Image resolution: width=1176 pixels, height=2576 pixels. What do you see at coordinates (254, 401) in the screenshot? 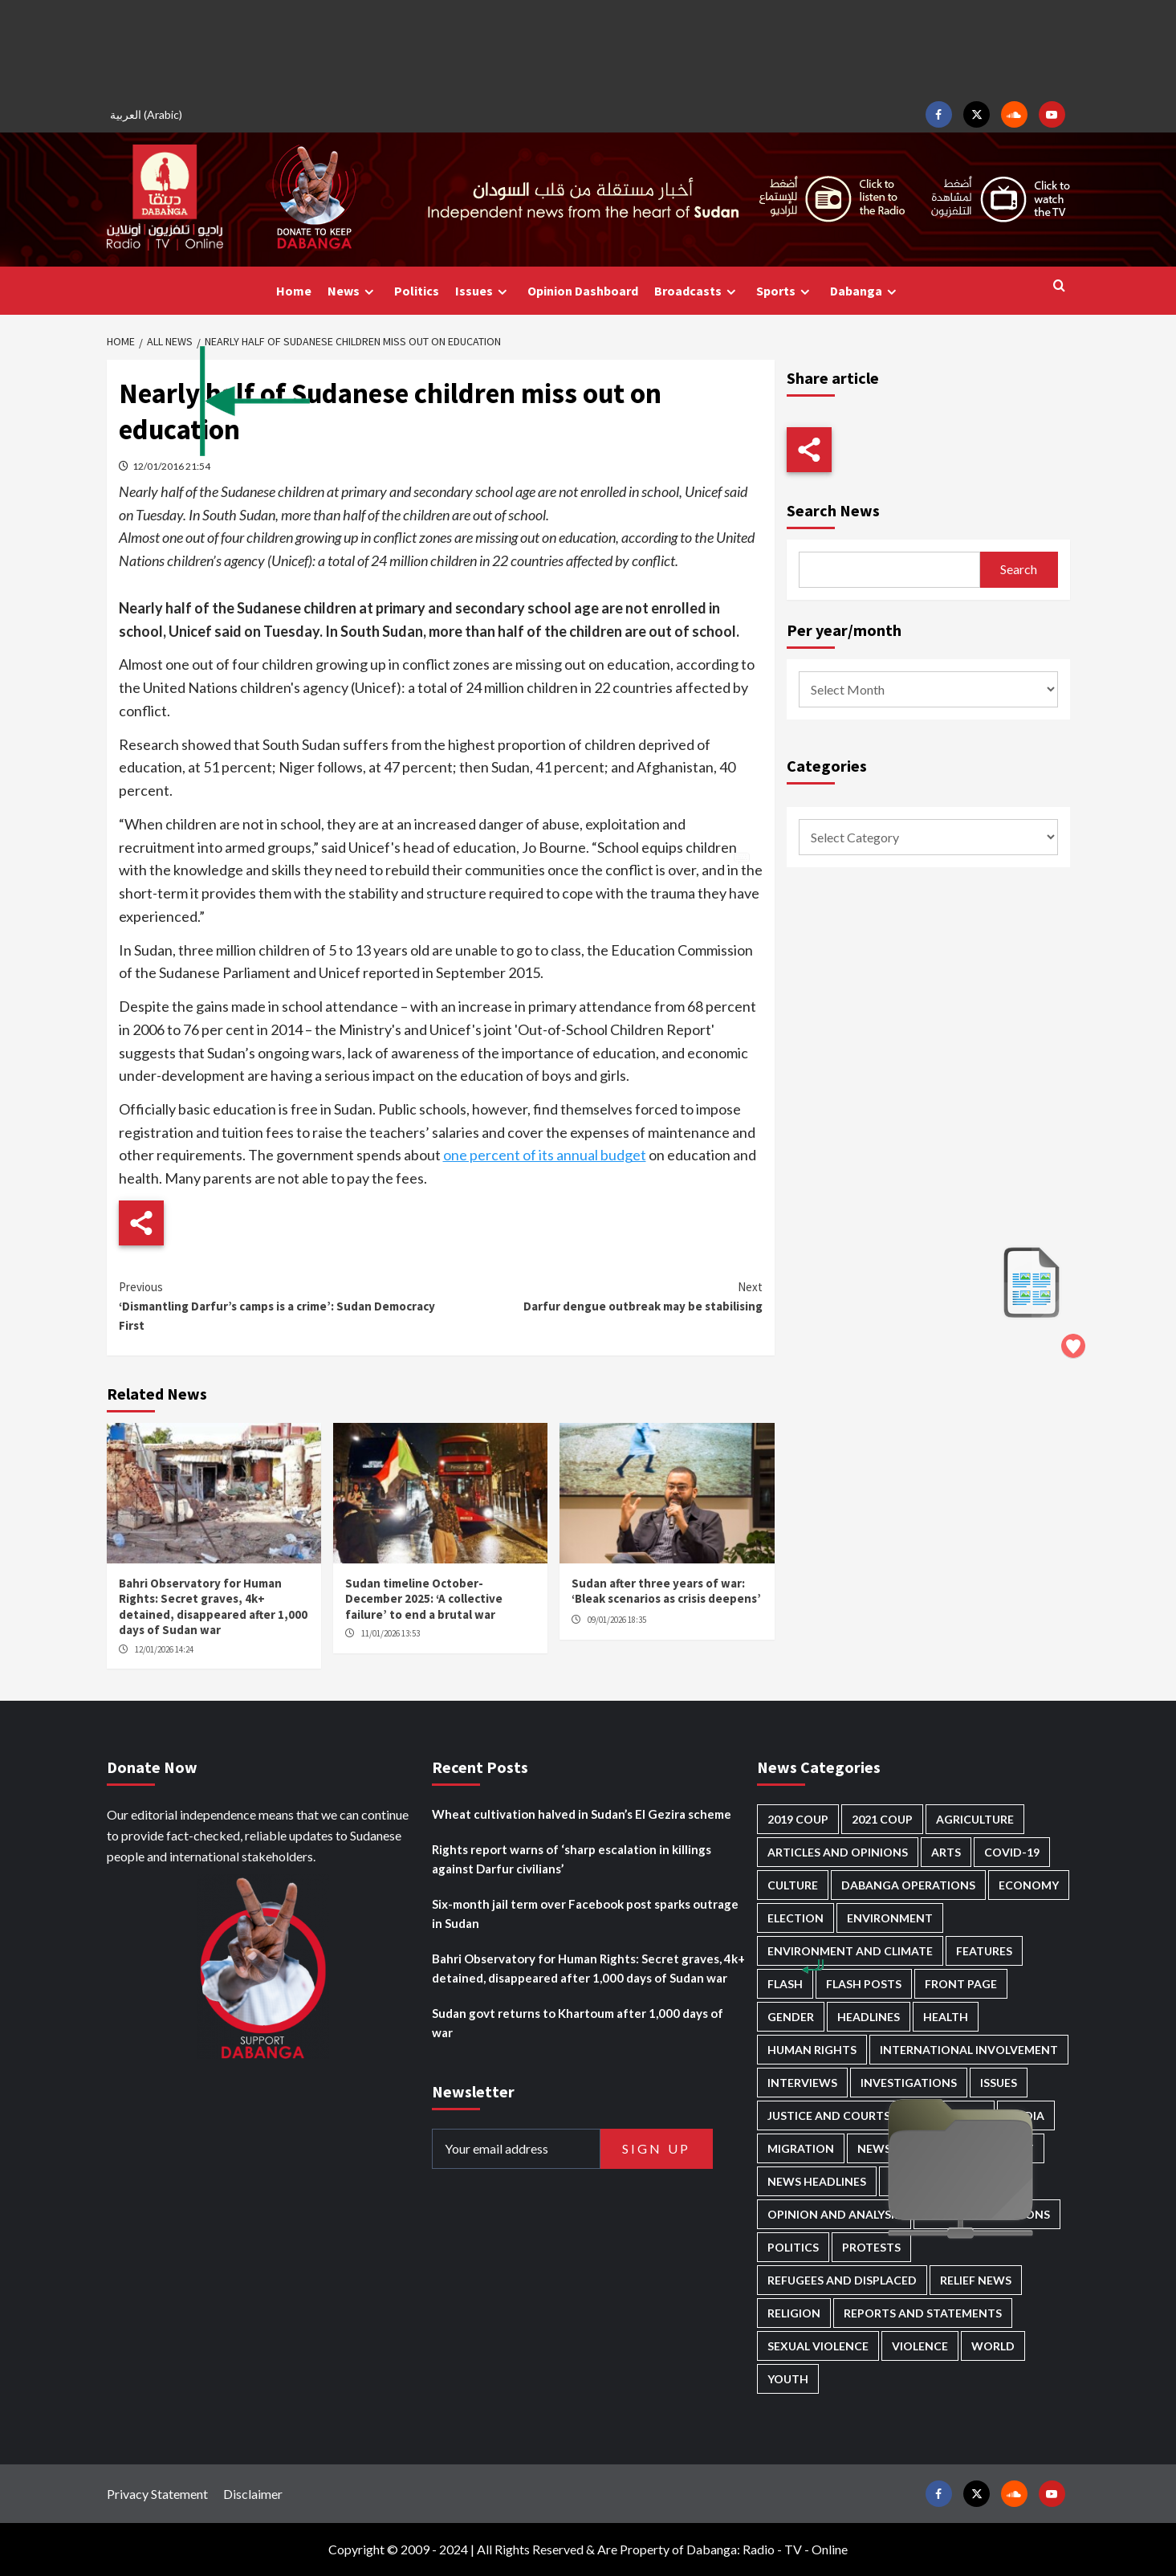
I see `go to the first item in a list or sequence` at bounding box center [254, 401].